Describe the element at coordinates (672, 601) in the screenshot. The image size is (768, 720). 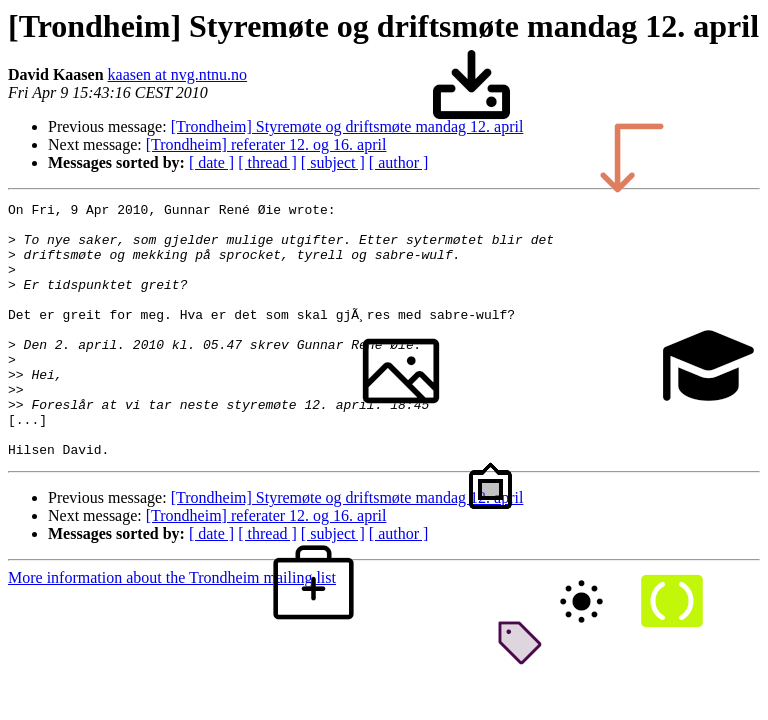
I see `insert parentheses or brackets in text` at that location.